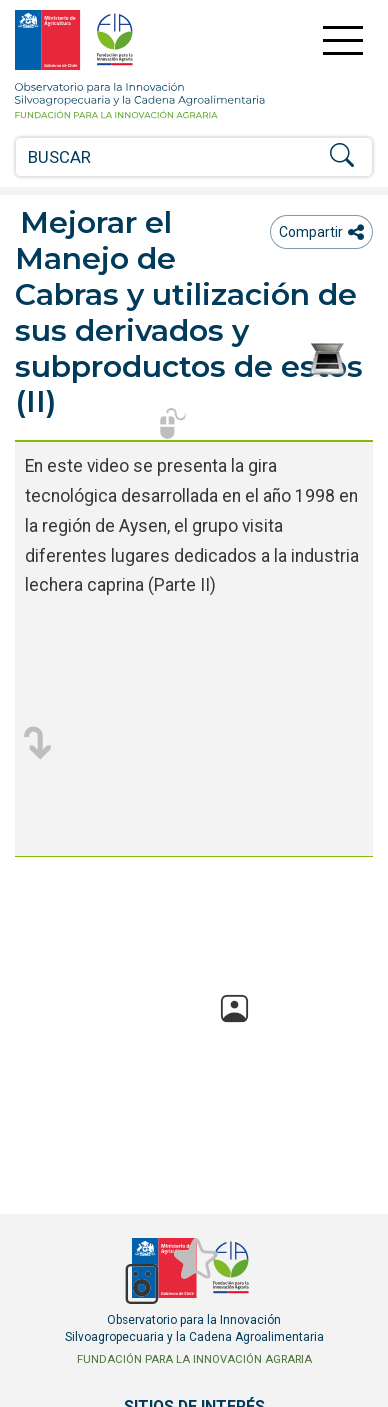 Image resolution: width=388 pixels, height=1407 pixels. I want to click on access scanner device settings, so click(328, 360).